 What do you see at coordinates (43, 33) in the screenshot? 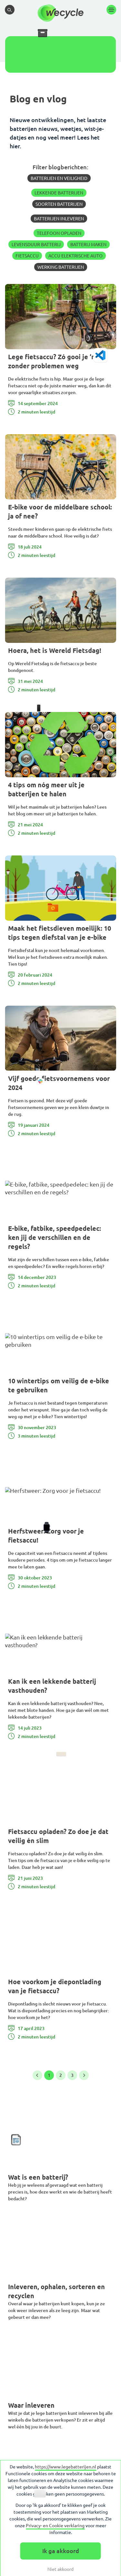
I see `view archived emails` at bounding box center [43, 33].